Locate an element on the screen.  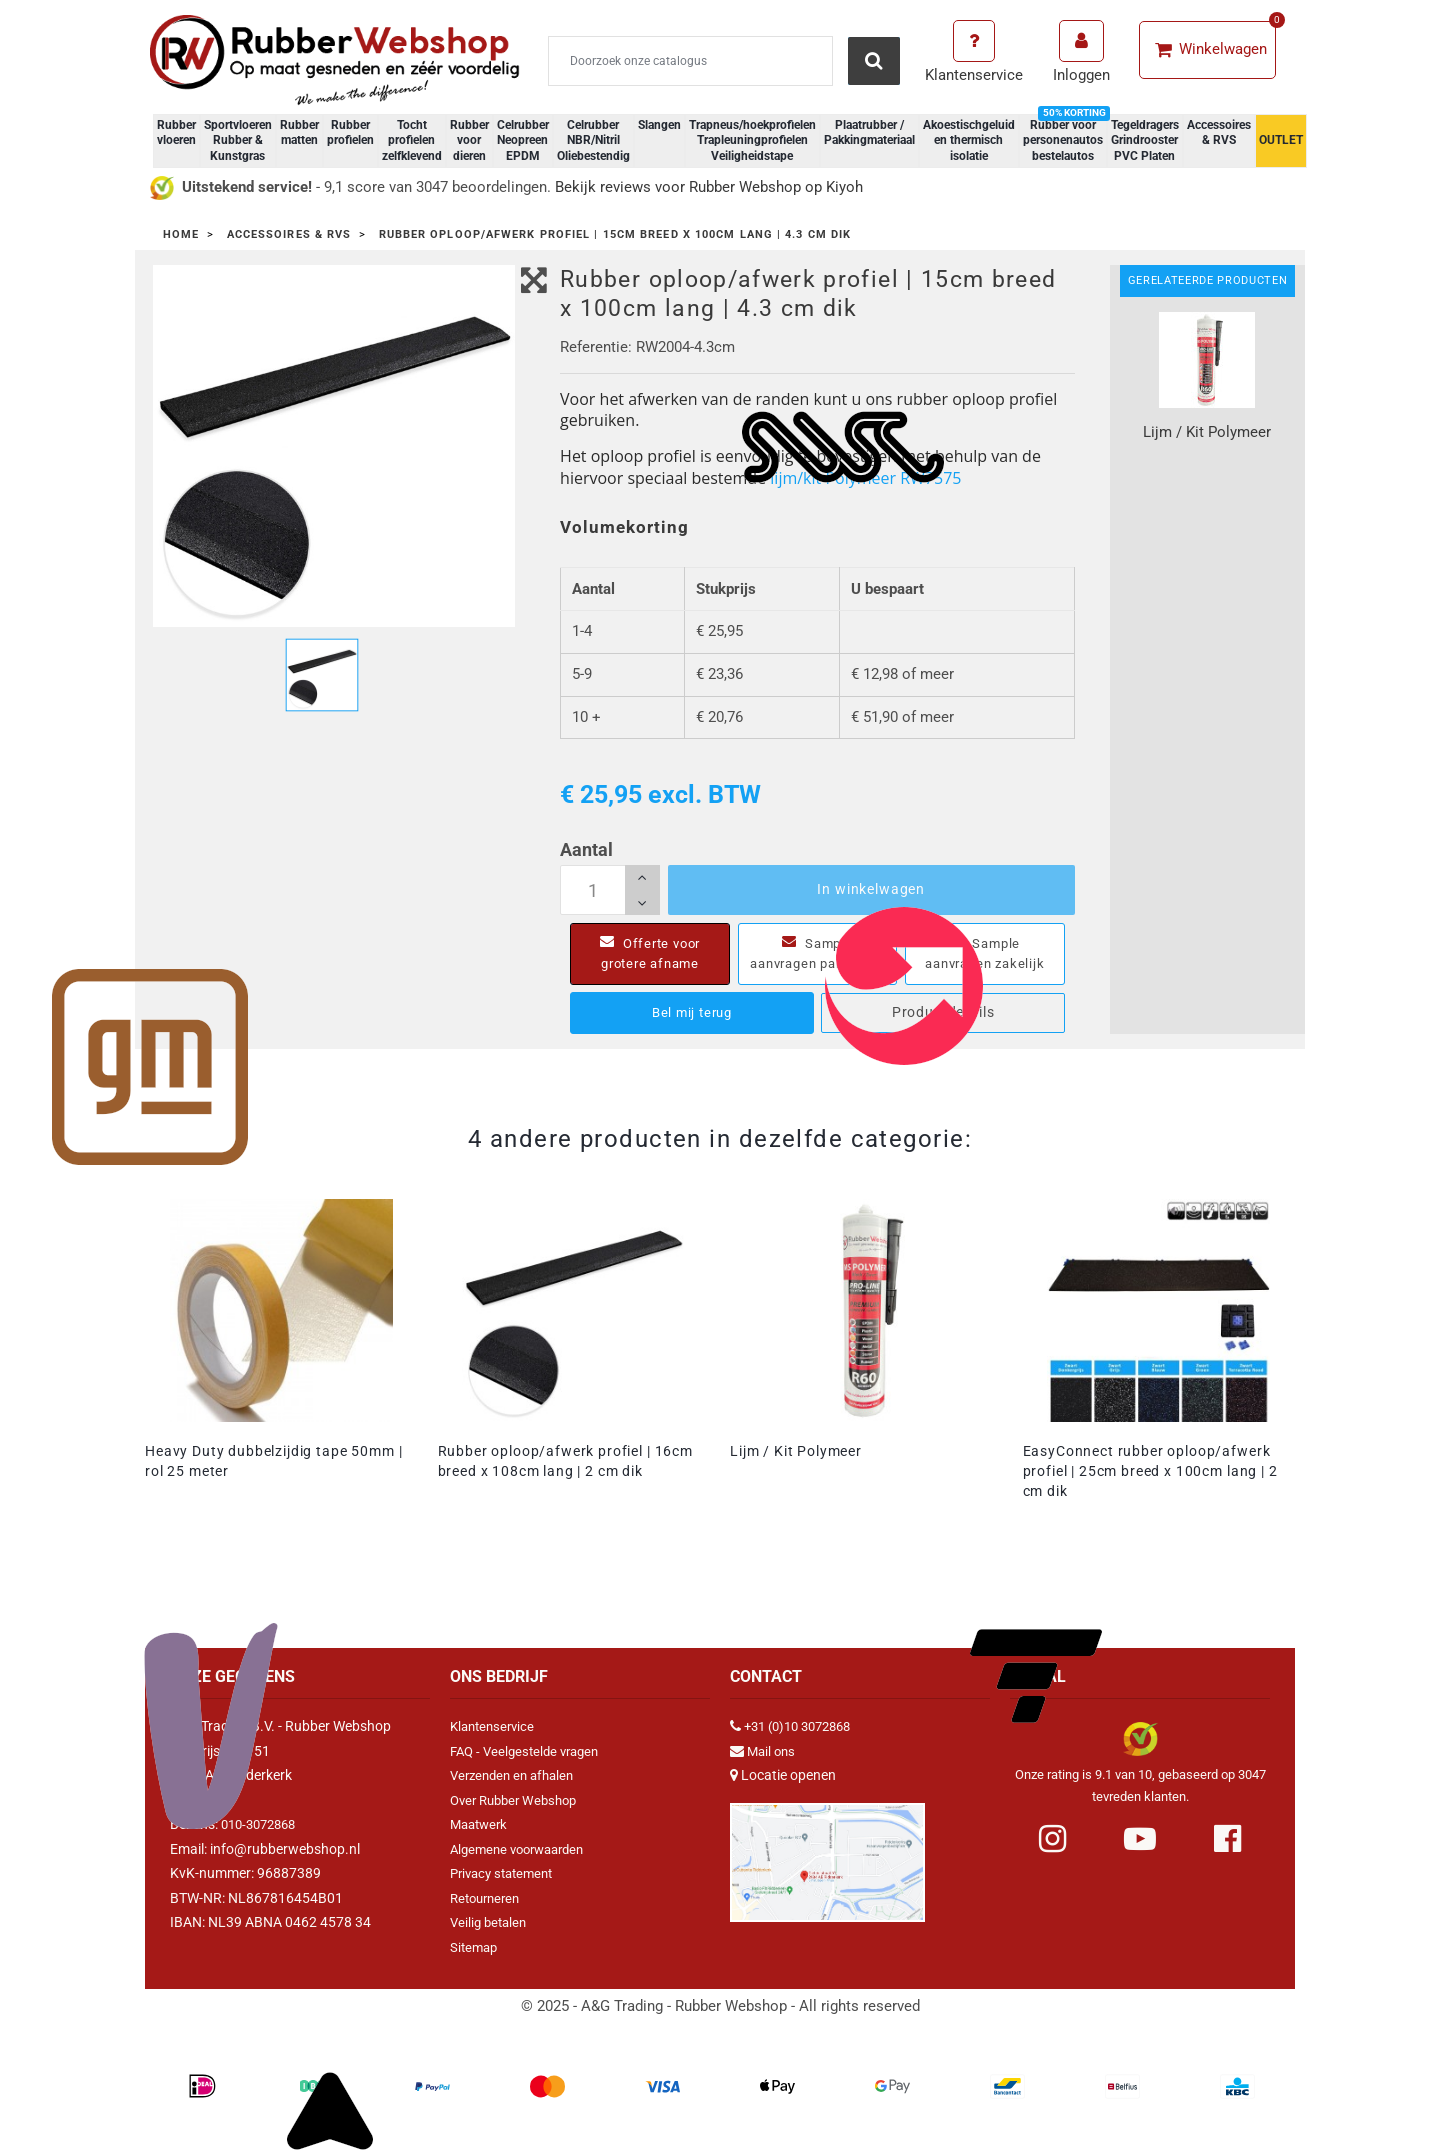
open the Vinted app is located at coordinates (211, 1726).